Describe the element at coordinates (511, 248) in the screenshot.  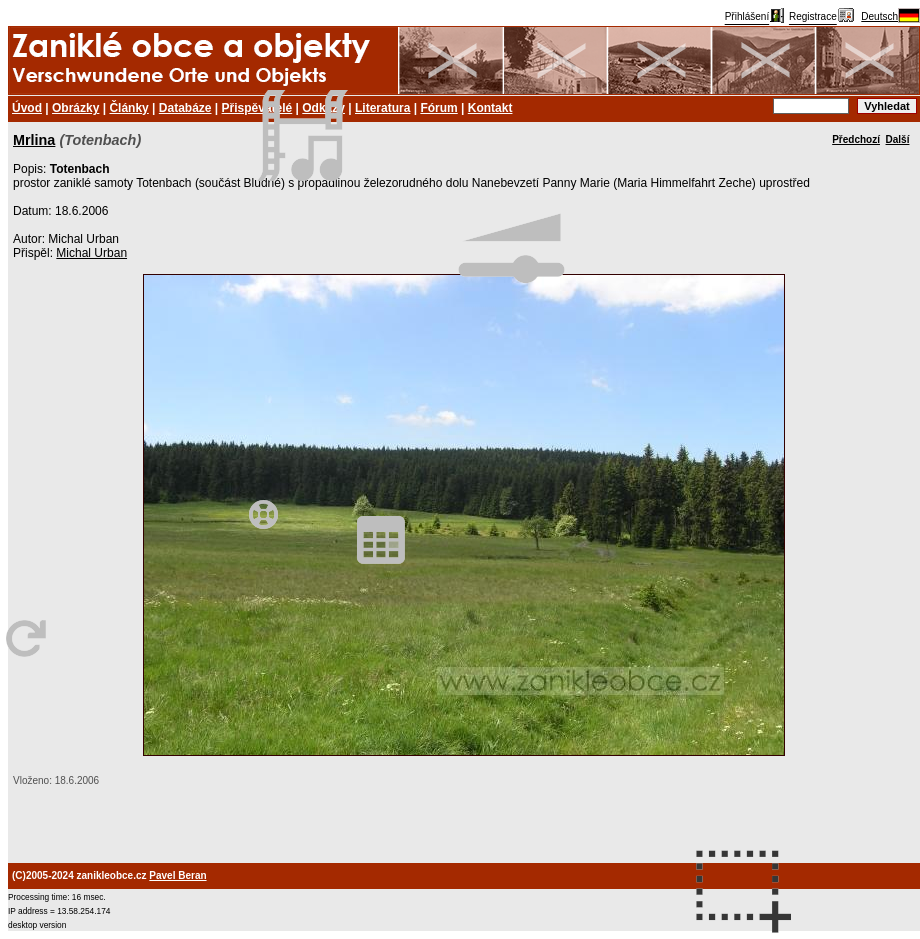
I see `adjust audio or speaker volume` at that location.